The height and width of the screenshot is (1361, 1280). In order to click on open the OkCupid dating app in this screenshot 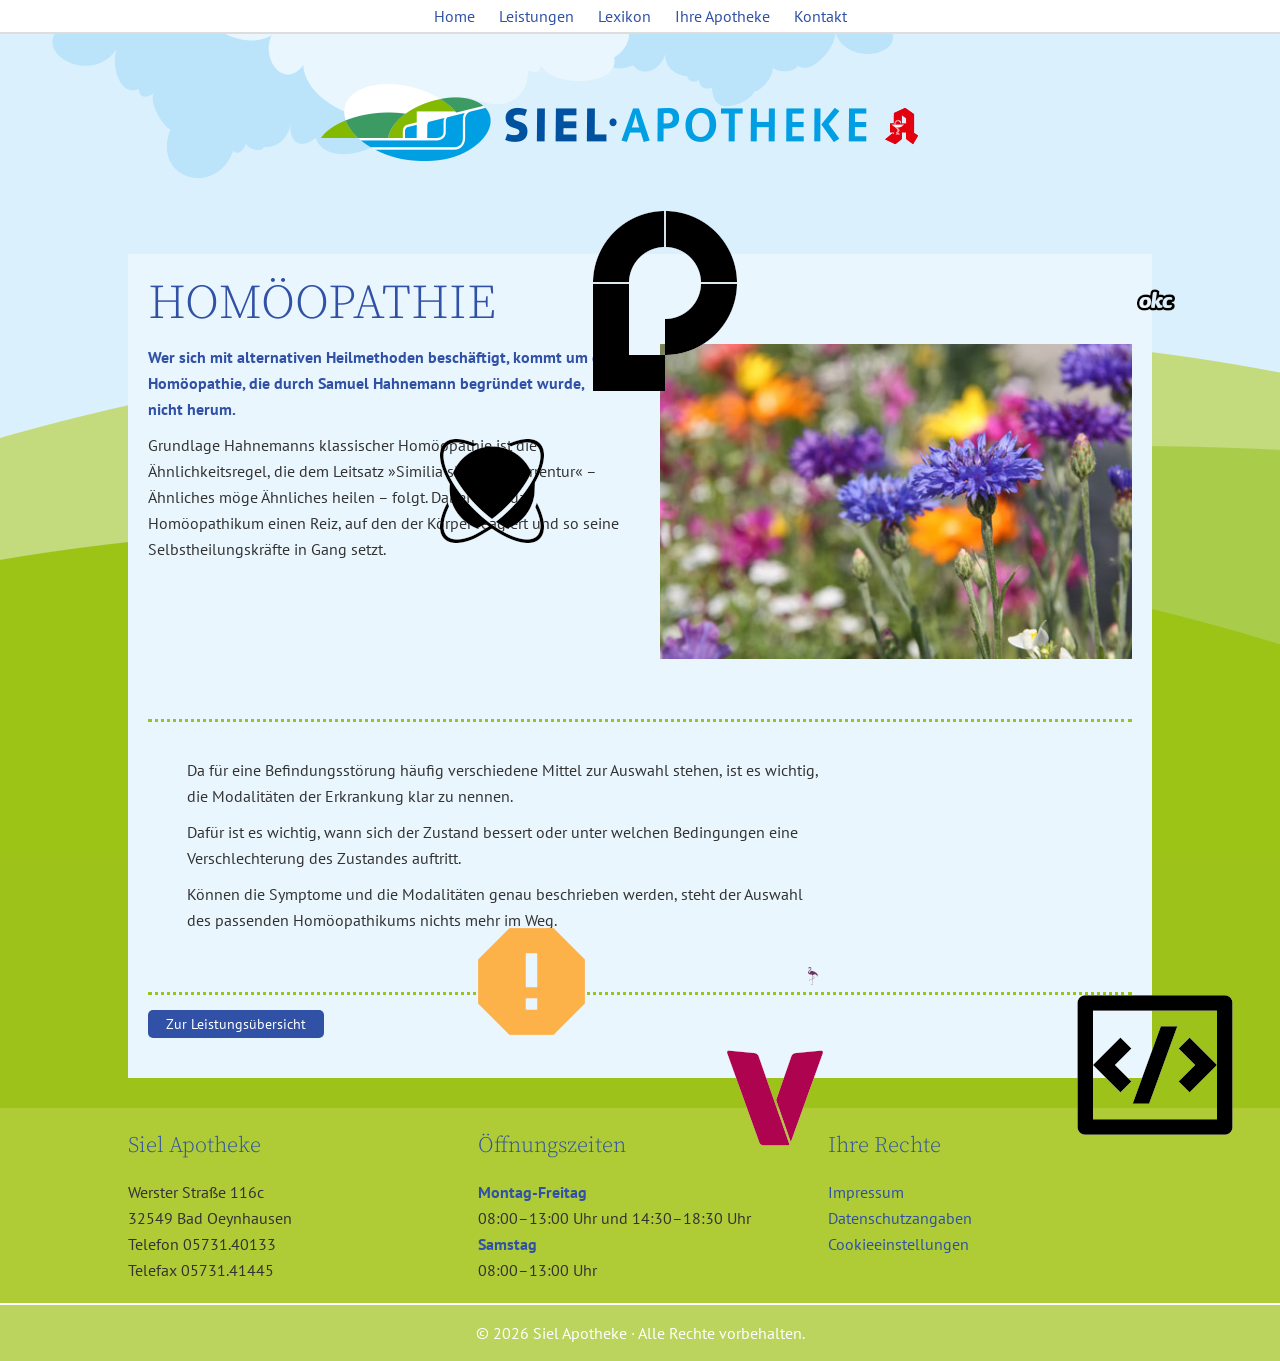, I will do `click(1156, 300)`.